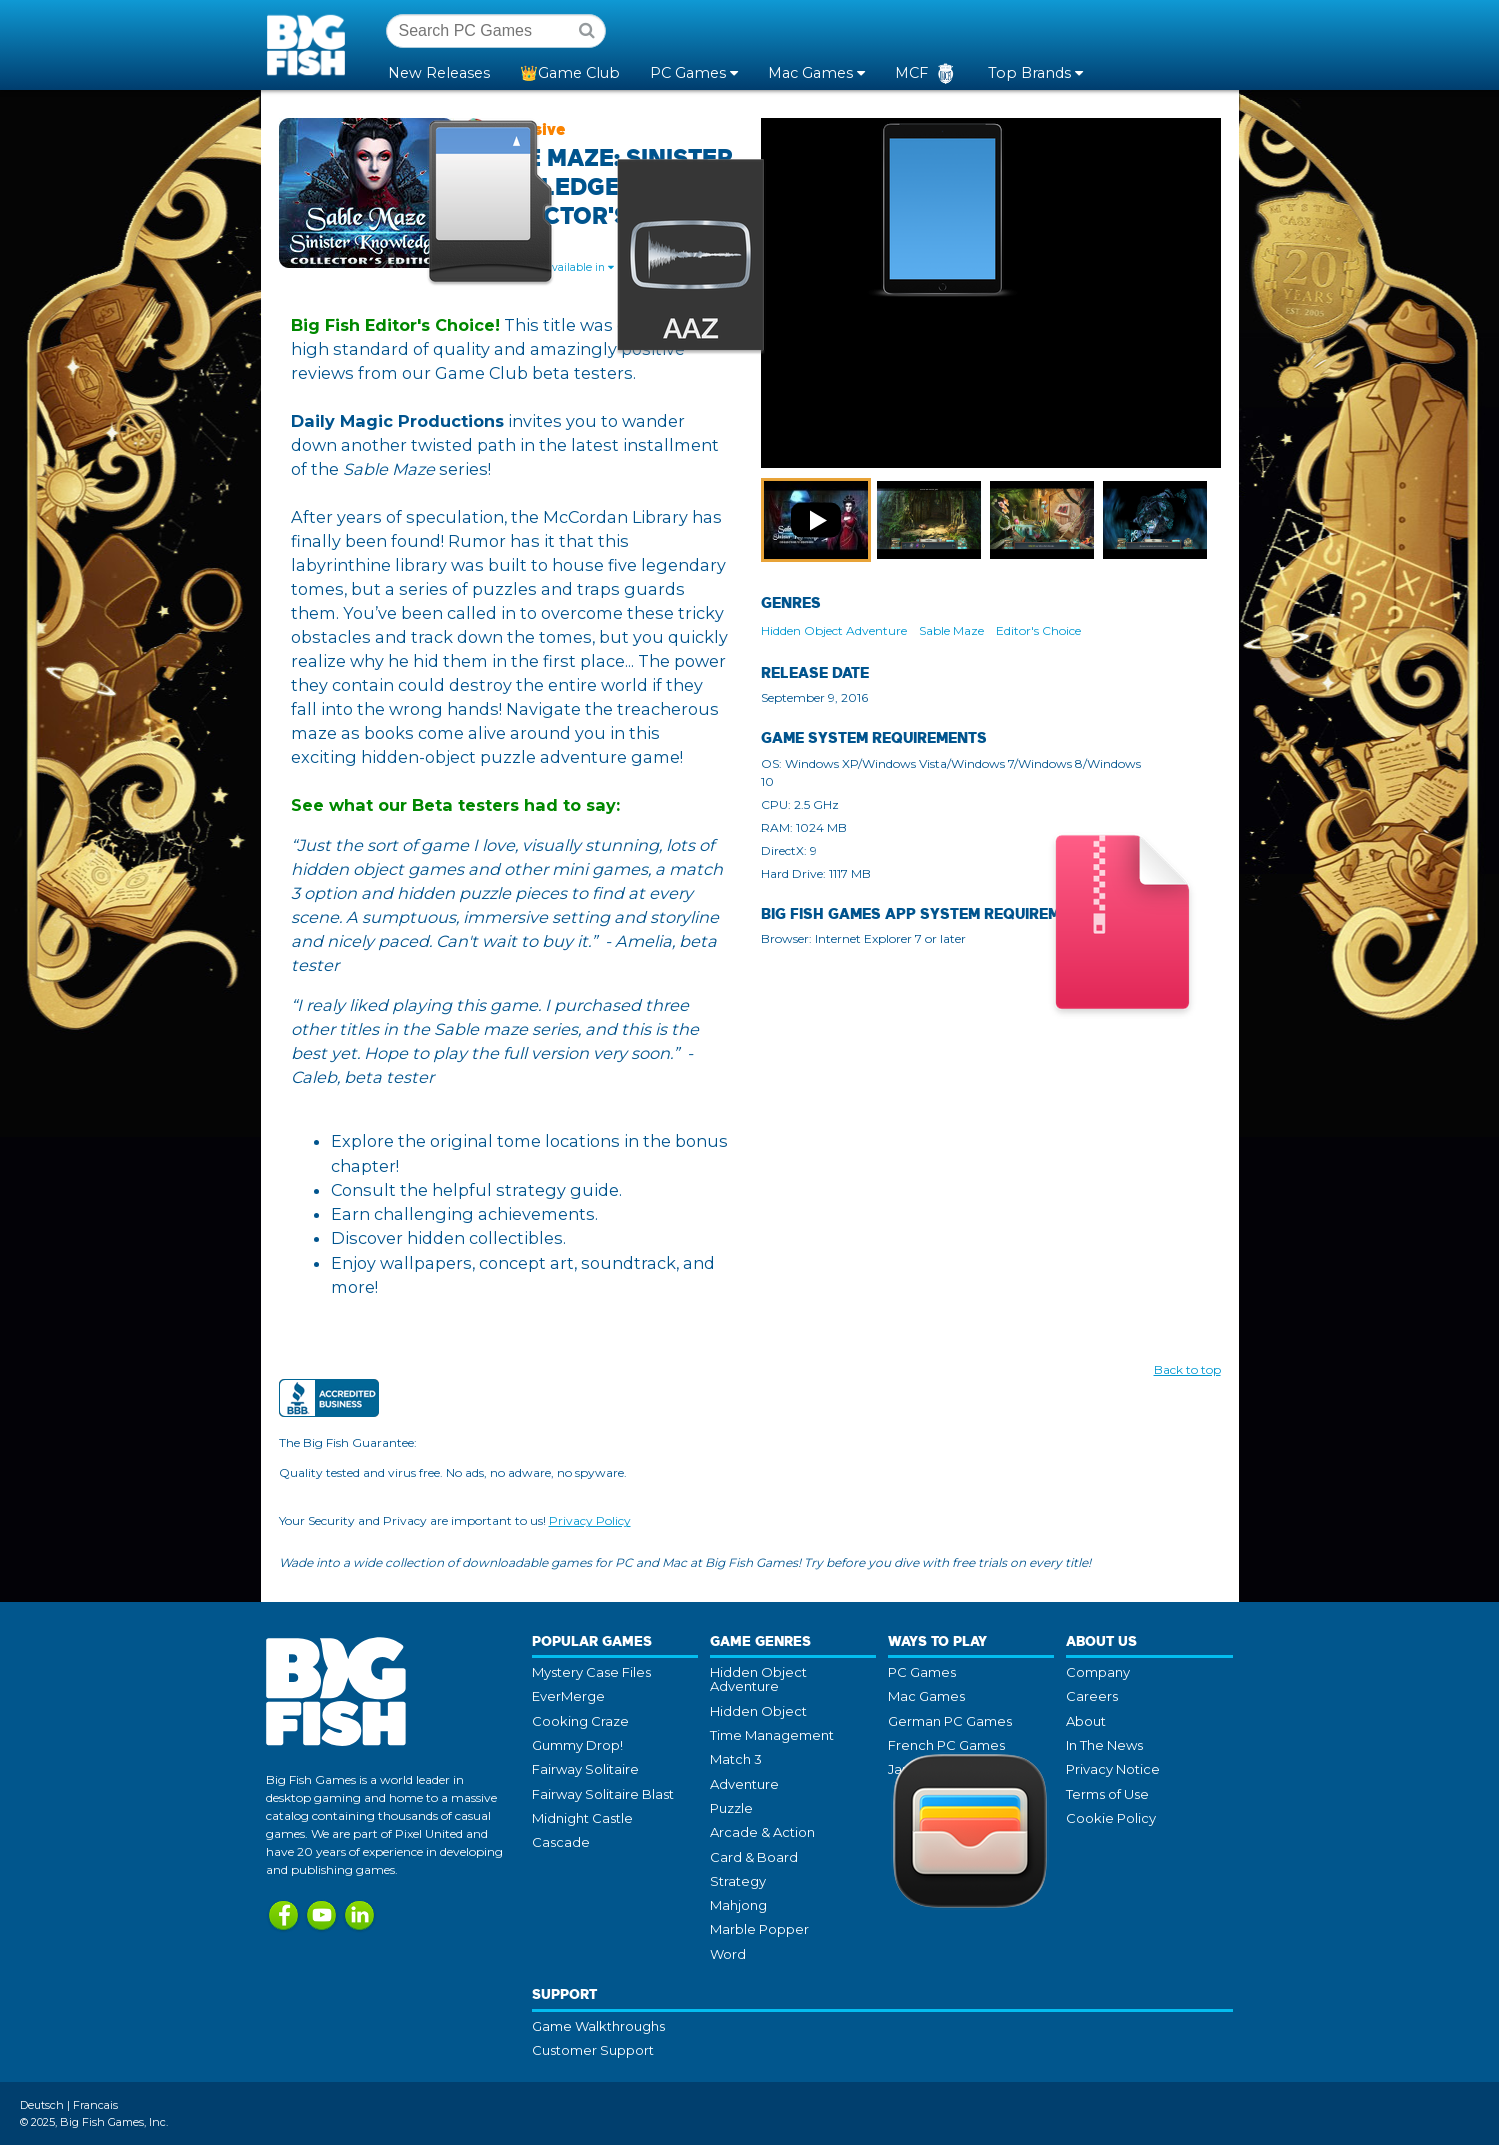 The height and width of the screenshot is (2145, 1499). I want to click on iPad with cellular connectivity, so click(942, 210).